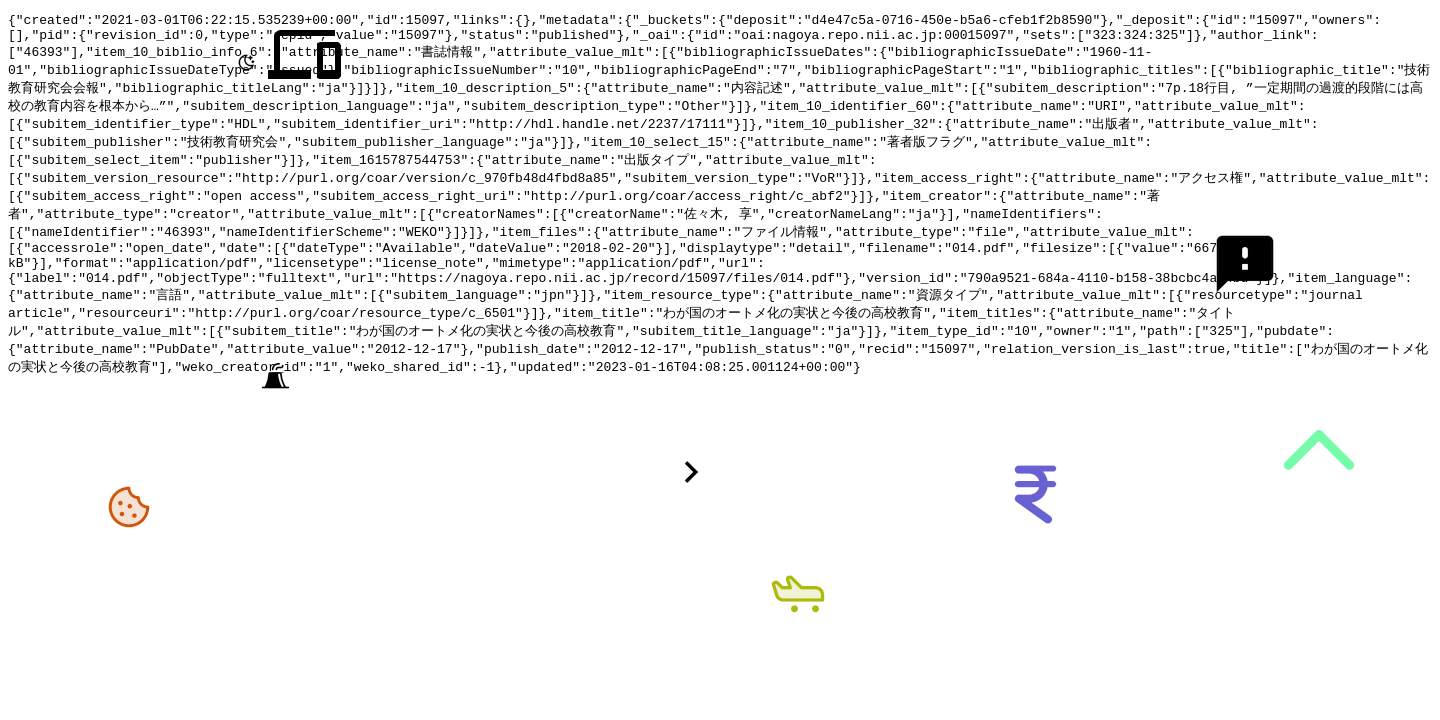 The image size is (1440, 720). What do you see at coordinates (304, 54) in the screenshot?
I see `manage connected devices` at bounding box center [304, 54].